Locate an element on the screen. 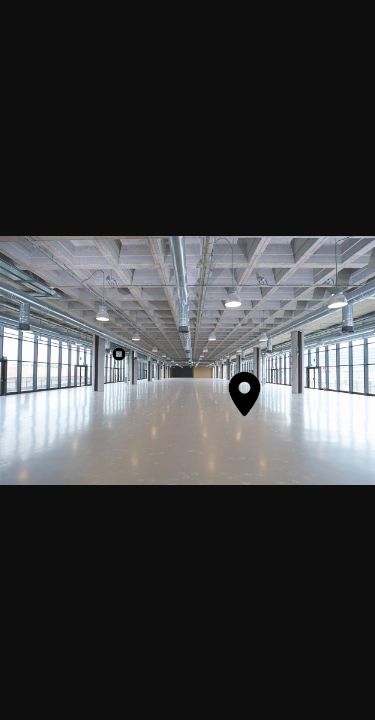 The width and height of the screenshot is (375, 720). stop playback is located at coordinates (119, 354).